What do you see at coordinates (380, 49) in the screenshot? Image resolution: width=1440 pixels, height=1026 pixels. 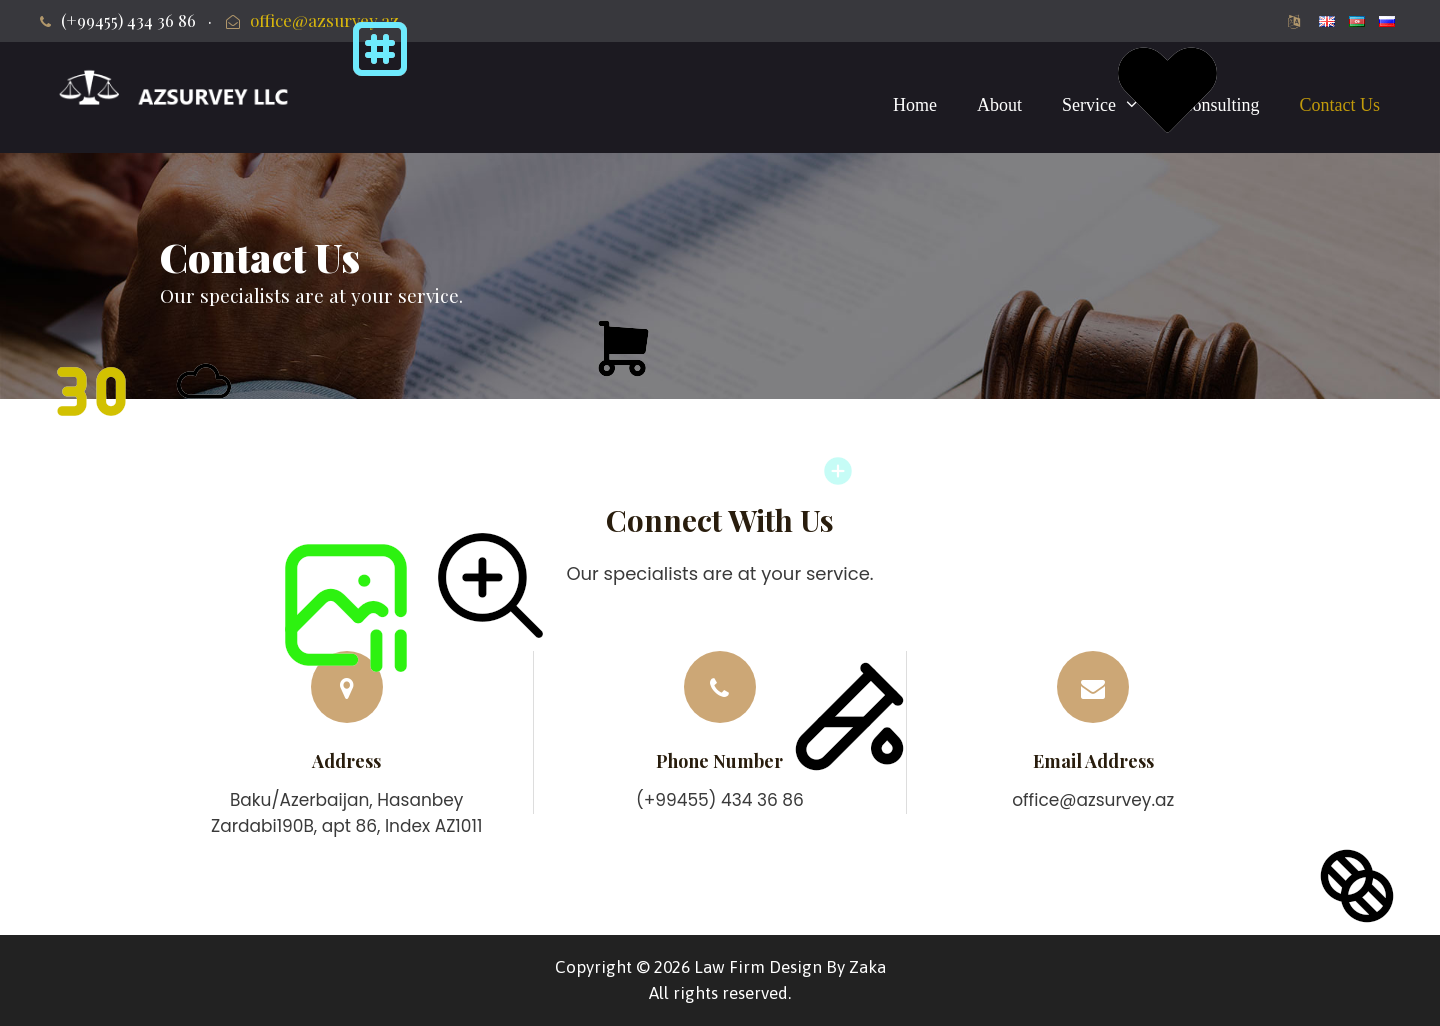 I see `view grid or pattern layout options` at bounding box center [380, 49].